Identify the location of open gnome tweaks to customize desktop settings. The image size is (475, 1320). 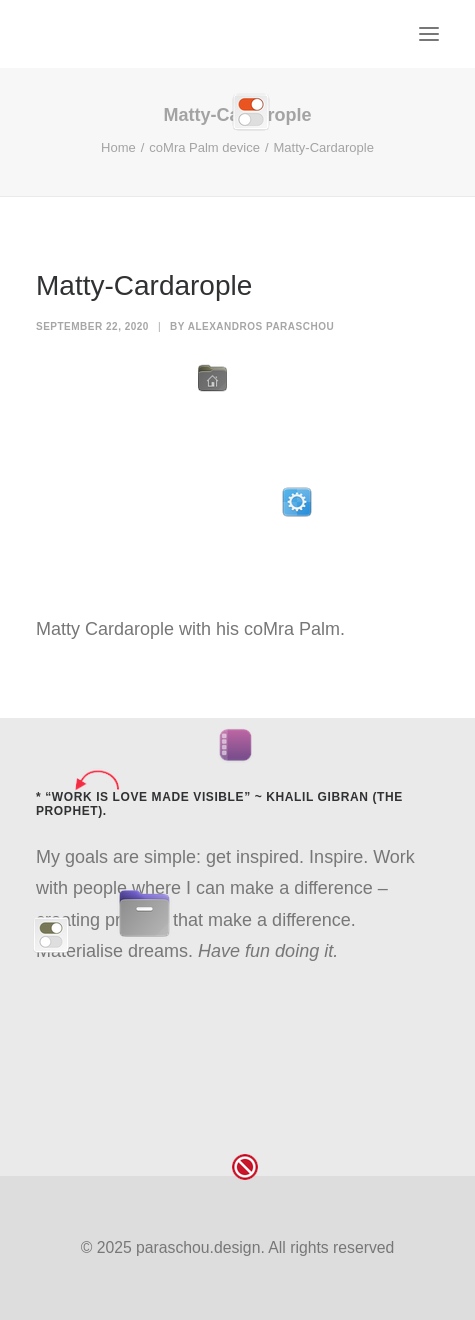
(251, 112).